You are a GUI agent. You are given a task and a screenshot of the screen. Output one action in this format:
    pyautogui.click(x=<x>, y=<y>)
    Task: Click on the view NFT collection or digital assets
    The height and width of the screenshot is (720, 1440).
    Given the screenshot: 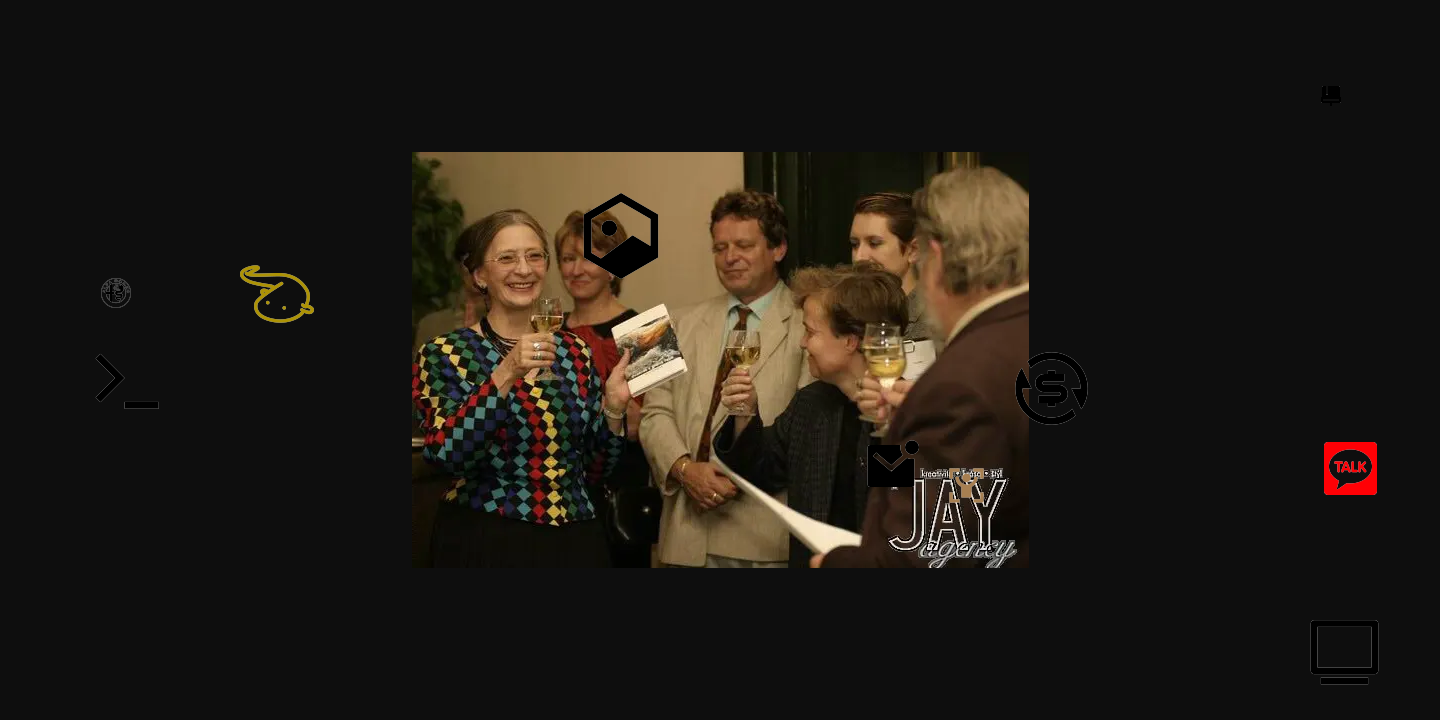 What is the action you would take?
    pyautogui.click(x=621, y=236)
    